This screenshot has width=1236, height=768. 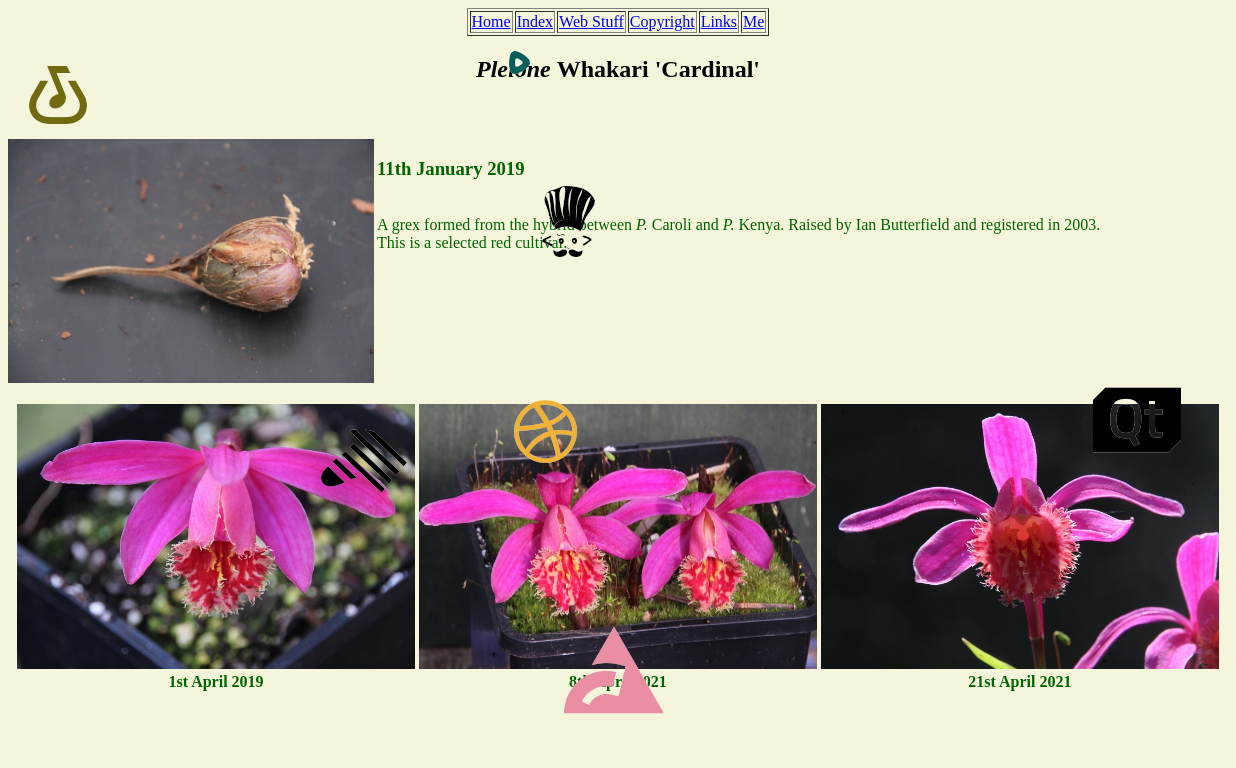 I want to click on visit codechef competitive programming platform, so click(x=568, y=221).